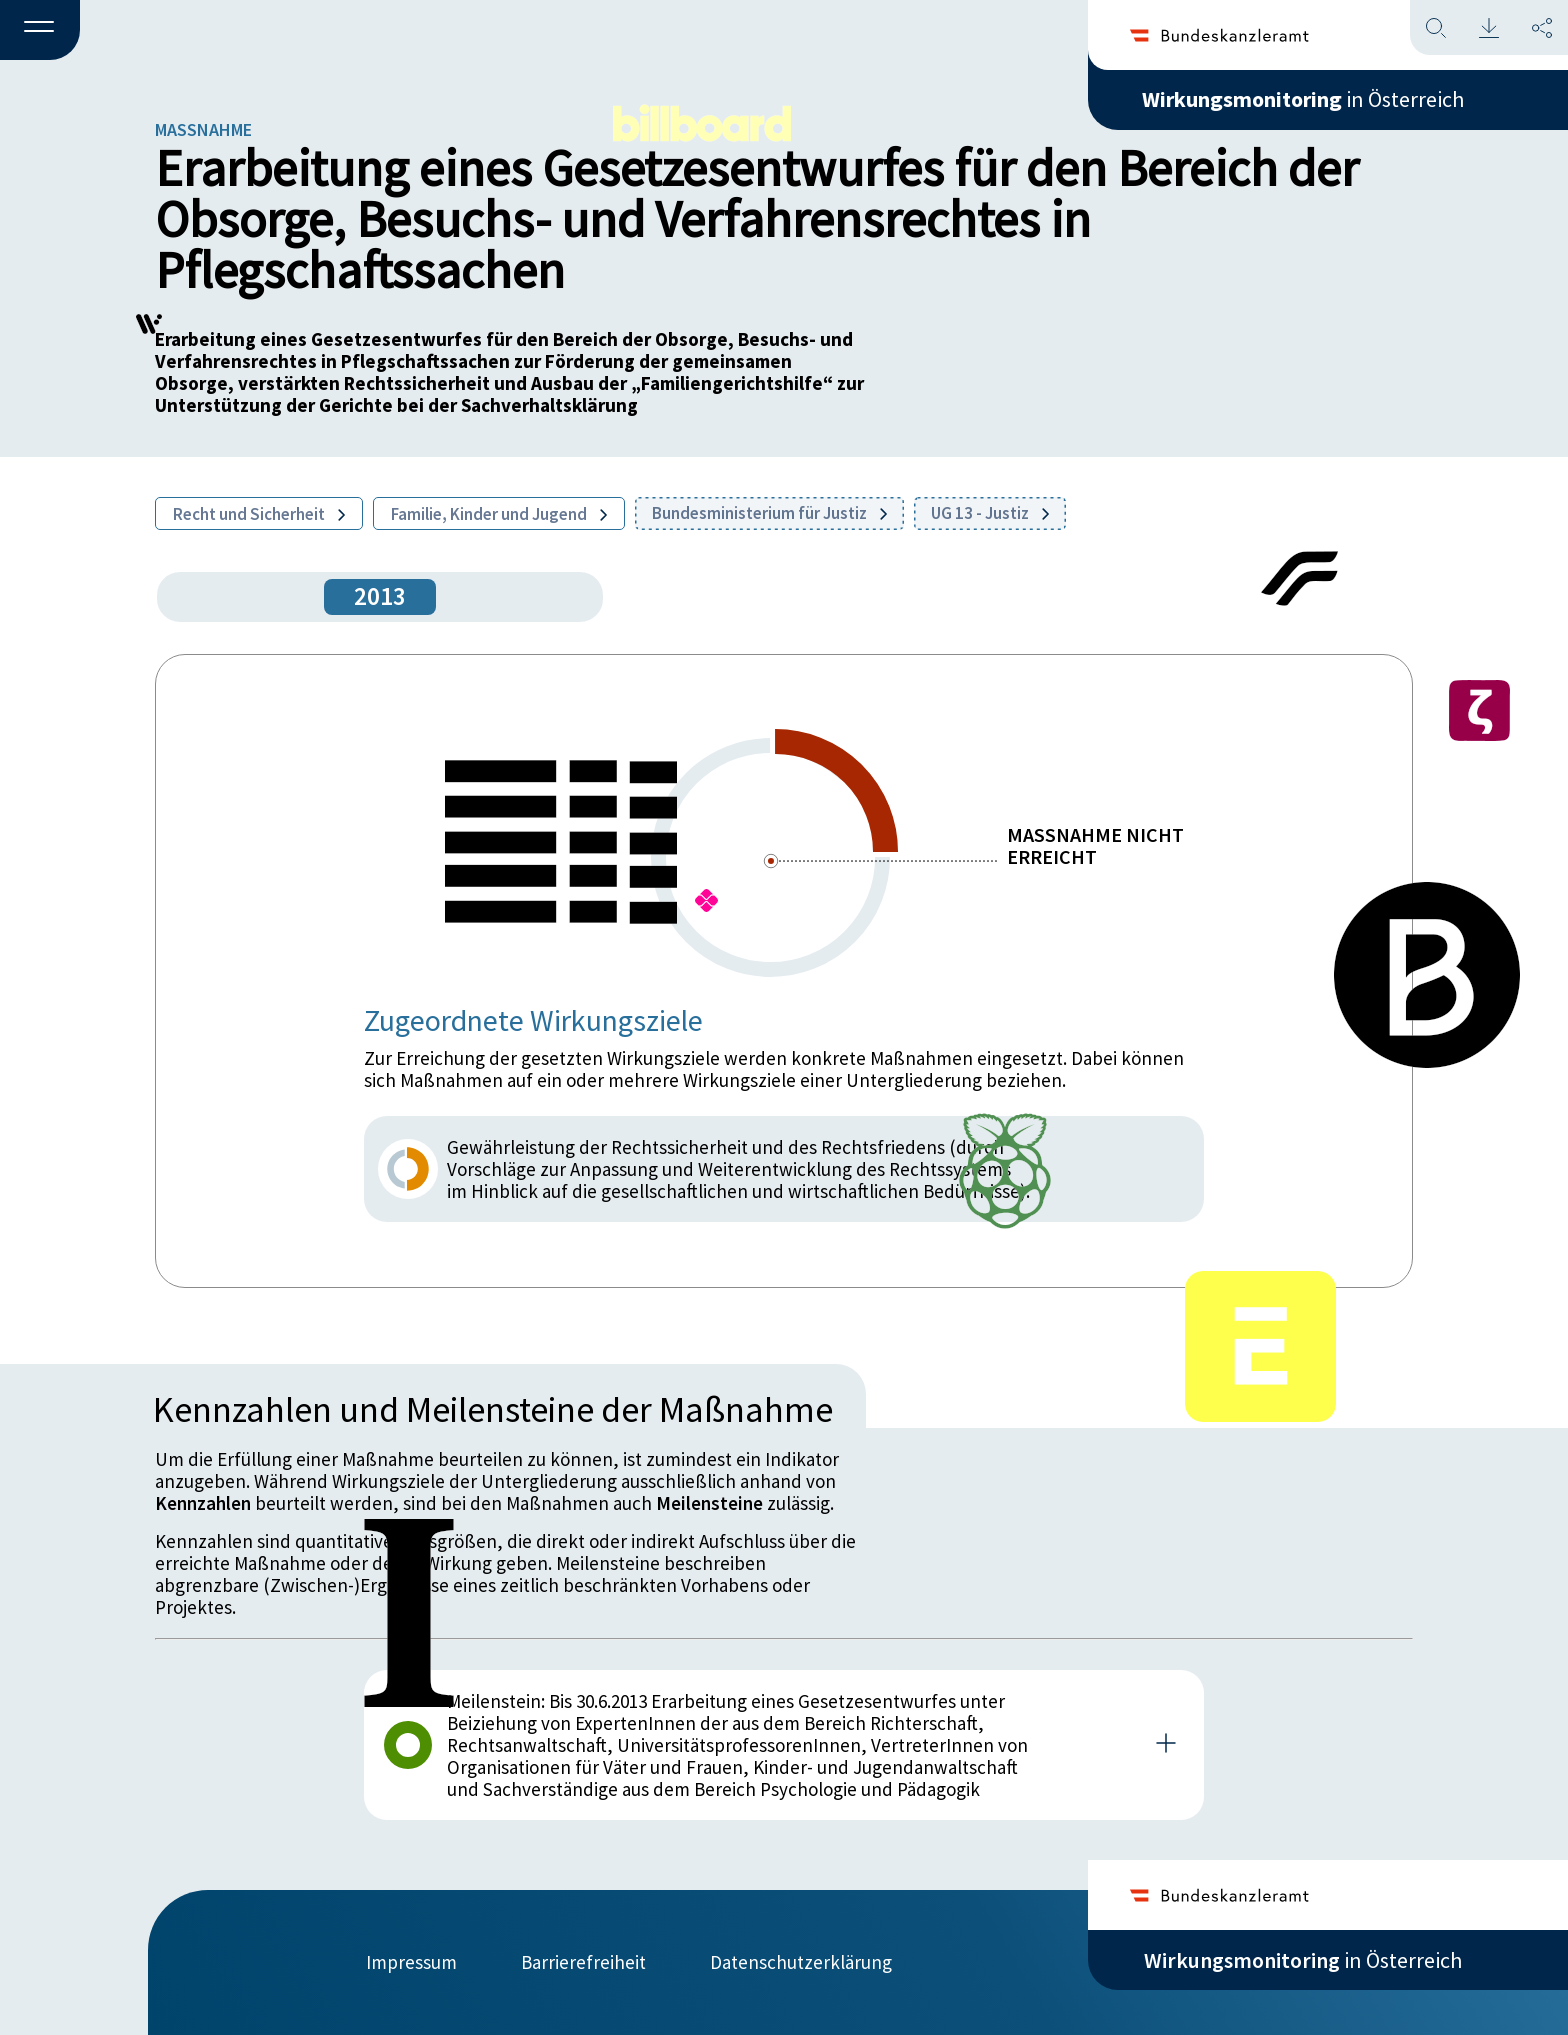 The width and height of the screenshot is (1568, 2035). What do you see at coordinates (702, 123) in the screenshot?
I see `Billboard music charts and news` at bounding box center [702, 123].